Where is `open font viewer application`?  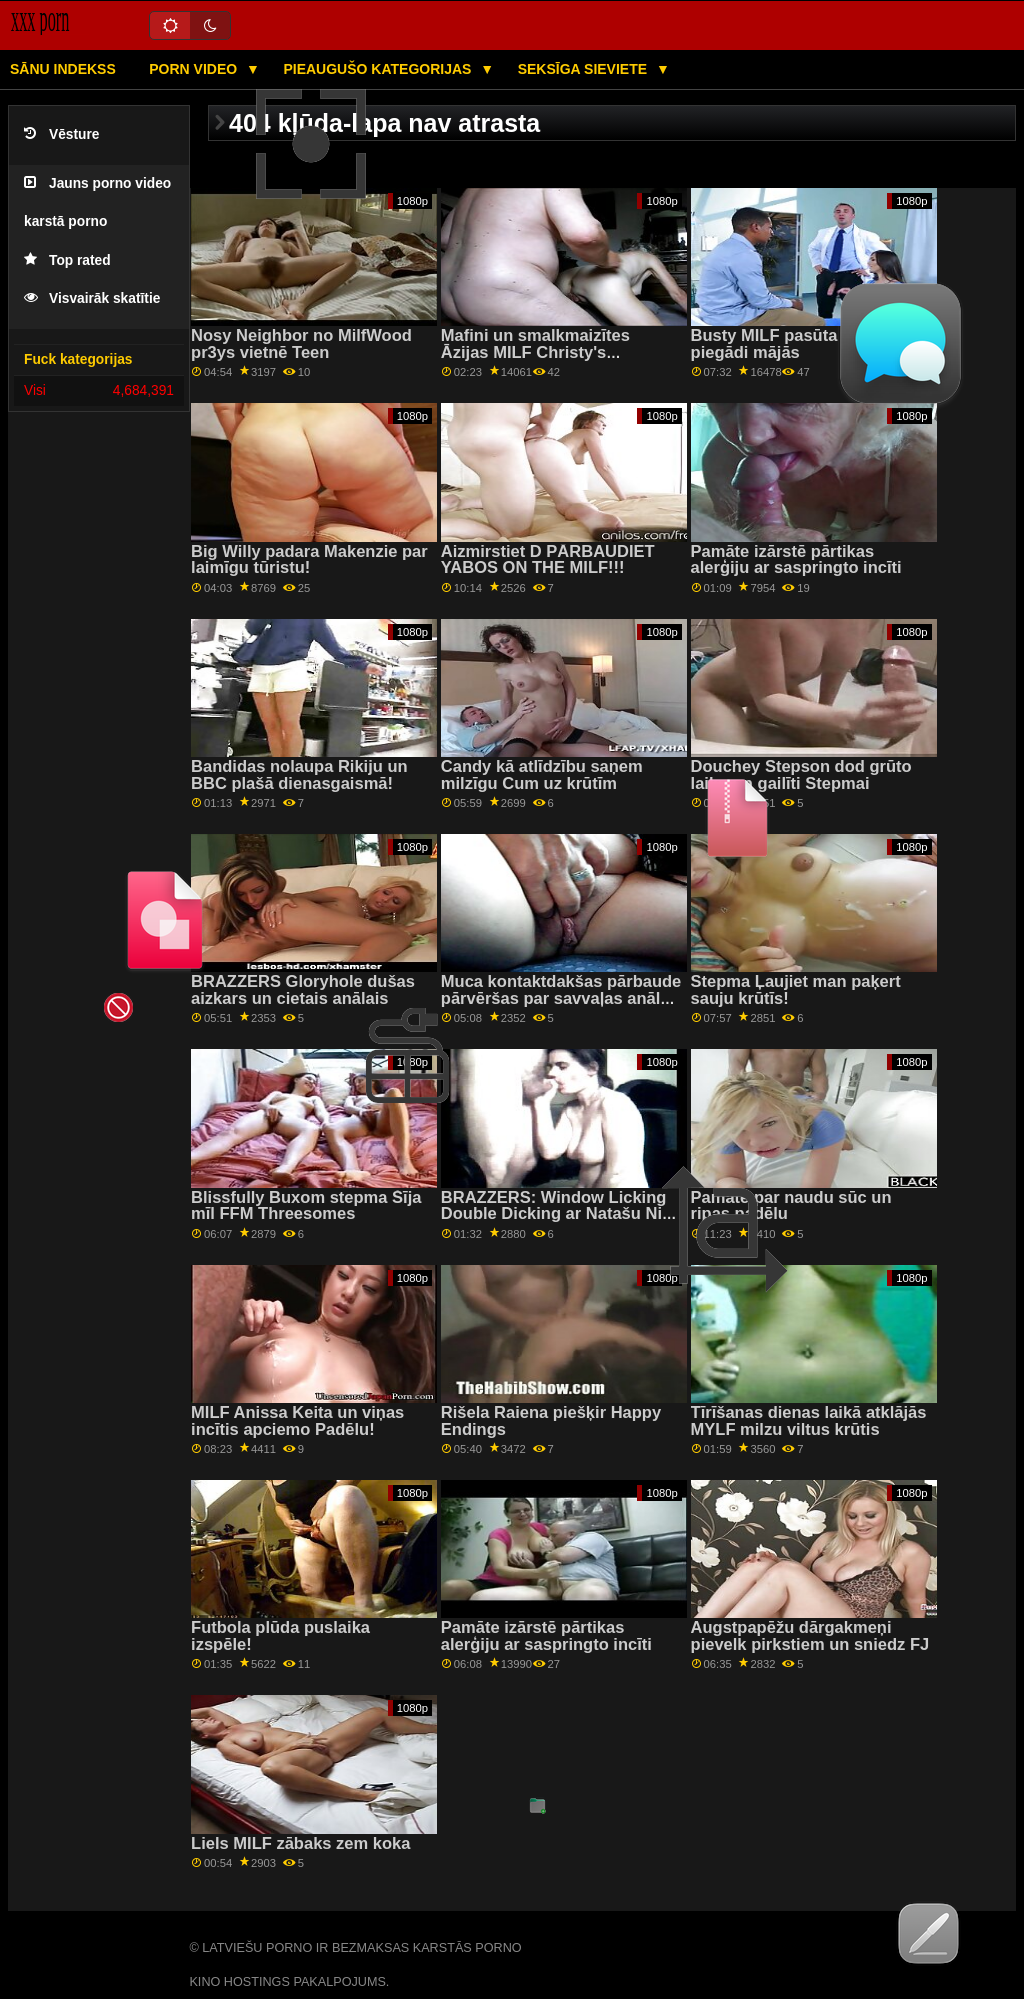 open font viewer application is located at coordinates (722, 1231).